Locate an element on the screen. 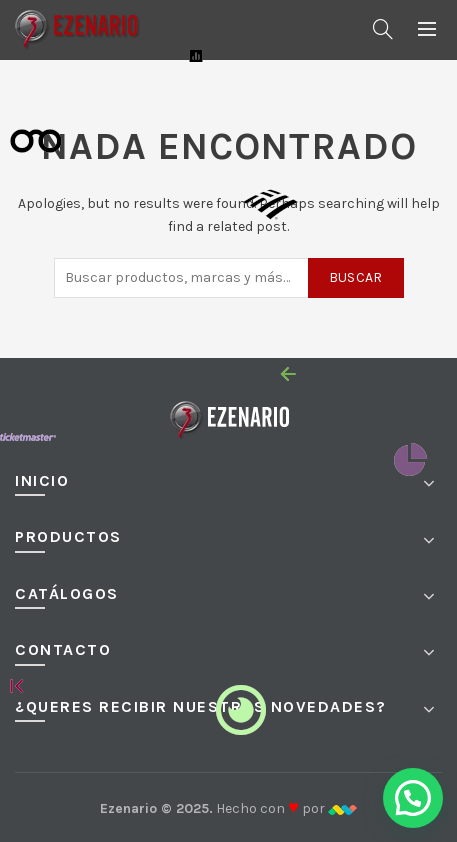 This screenshot has width=457, height=842. go back to the previous screen is located at coordinates (288, 374).